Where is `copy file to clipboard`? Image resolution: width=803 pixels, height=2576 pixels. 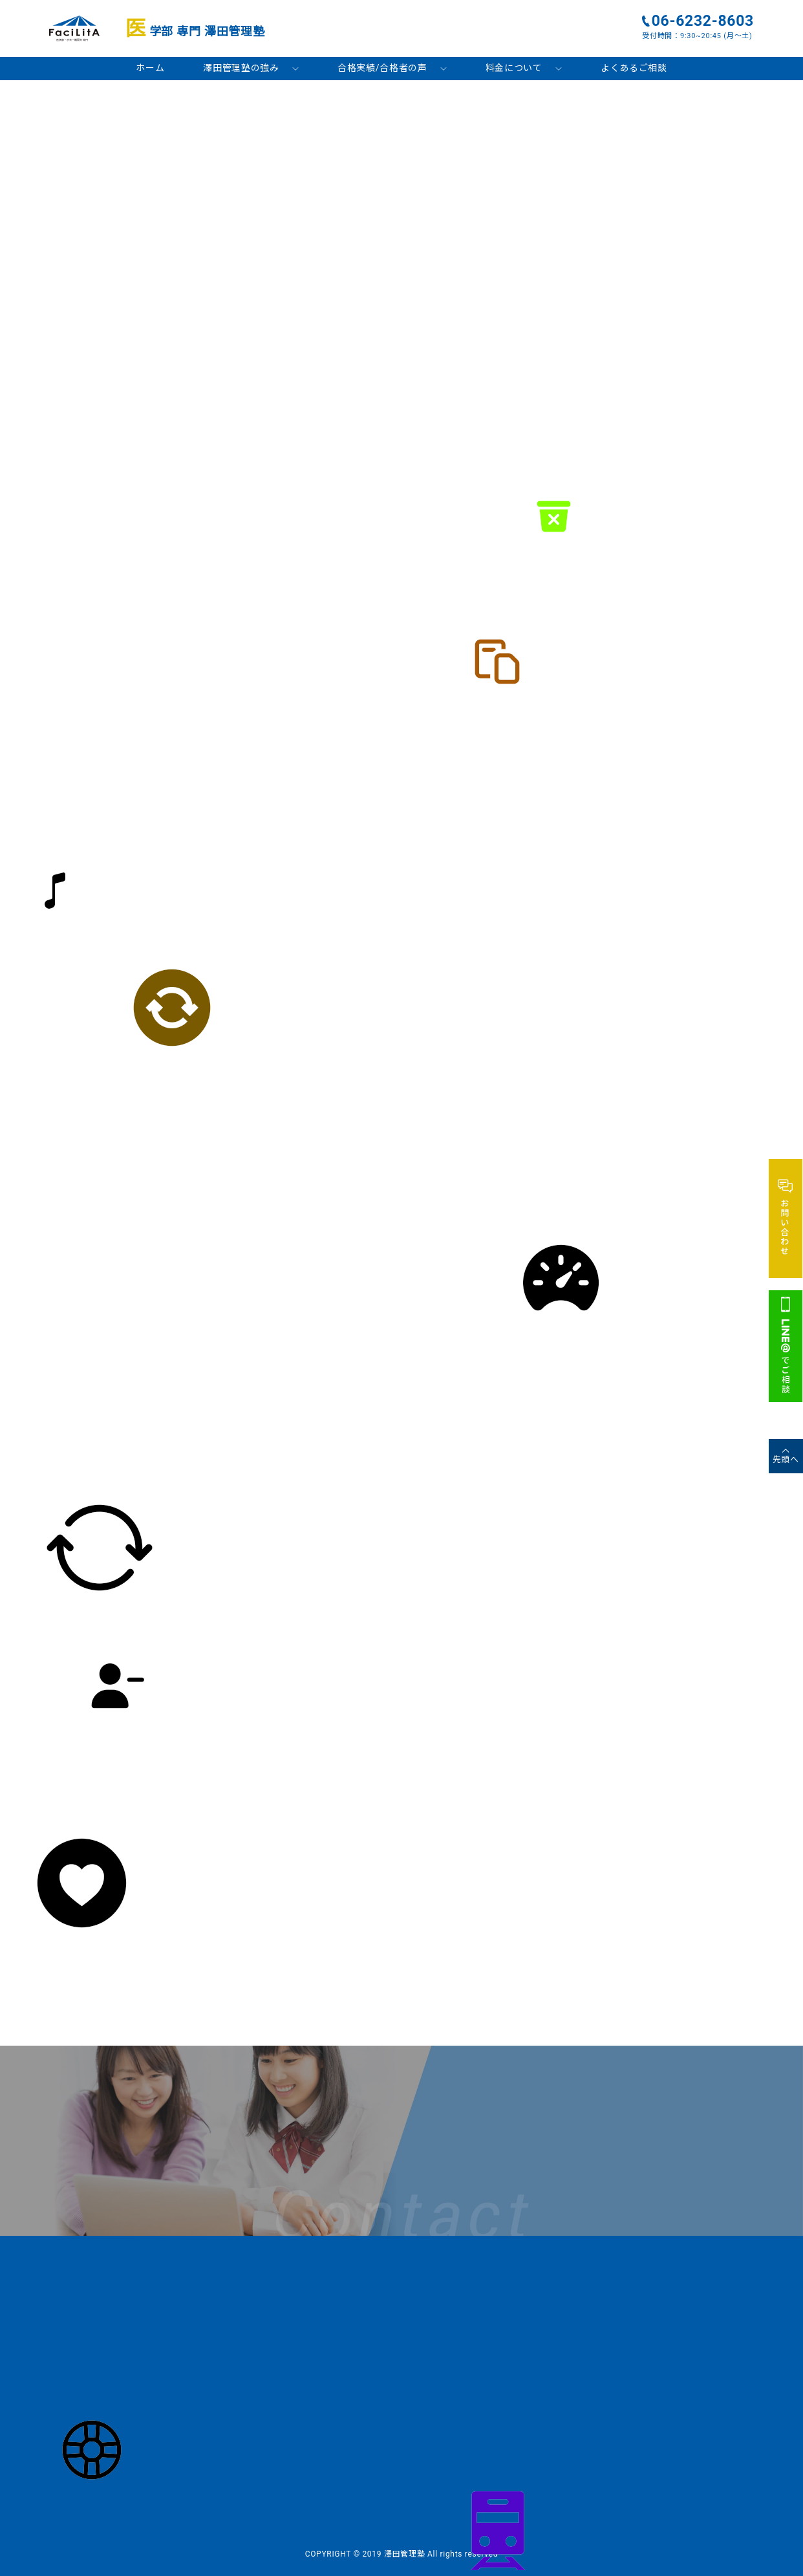
copy file to clipboard is located at coordinates (497, 662).